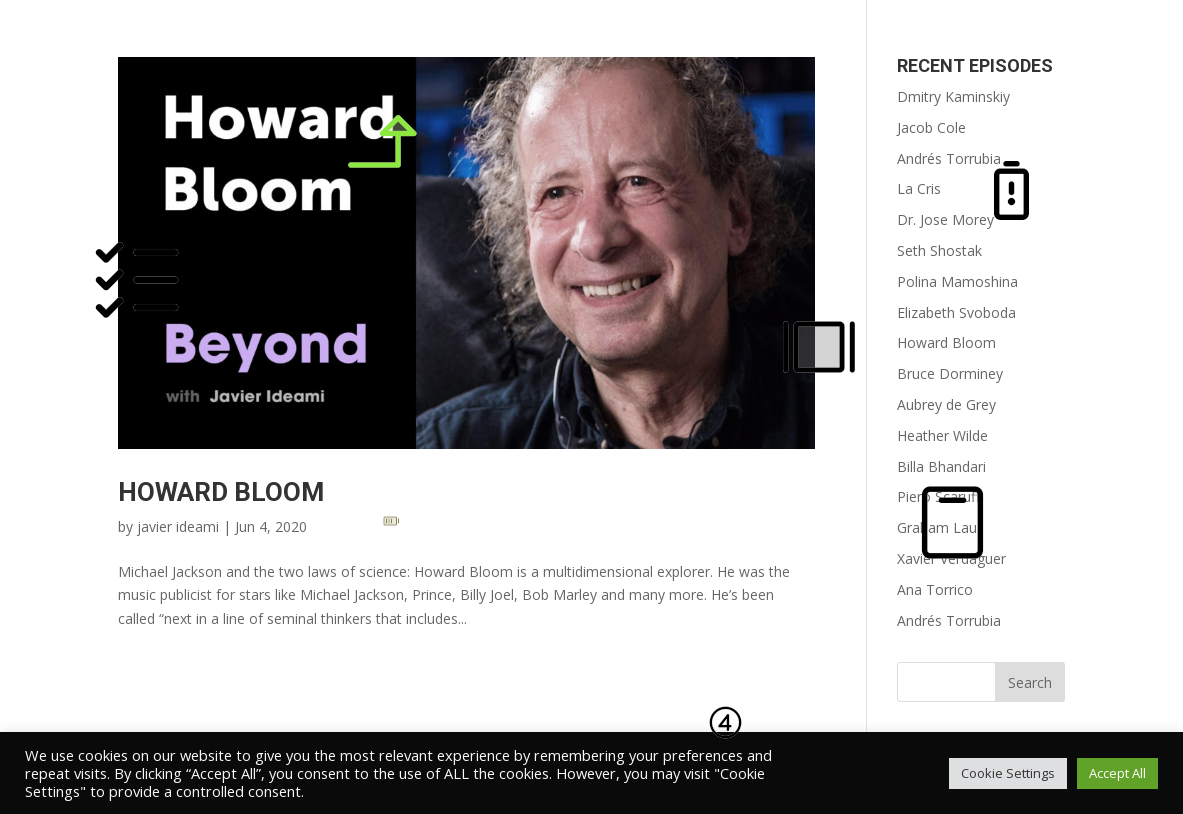 Image resolution: width=1183 pixels, height=814 pixels. Describe the element at coordinates (1011, 190) in the screenshot. I see `indicates low battery warning` at that location.